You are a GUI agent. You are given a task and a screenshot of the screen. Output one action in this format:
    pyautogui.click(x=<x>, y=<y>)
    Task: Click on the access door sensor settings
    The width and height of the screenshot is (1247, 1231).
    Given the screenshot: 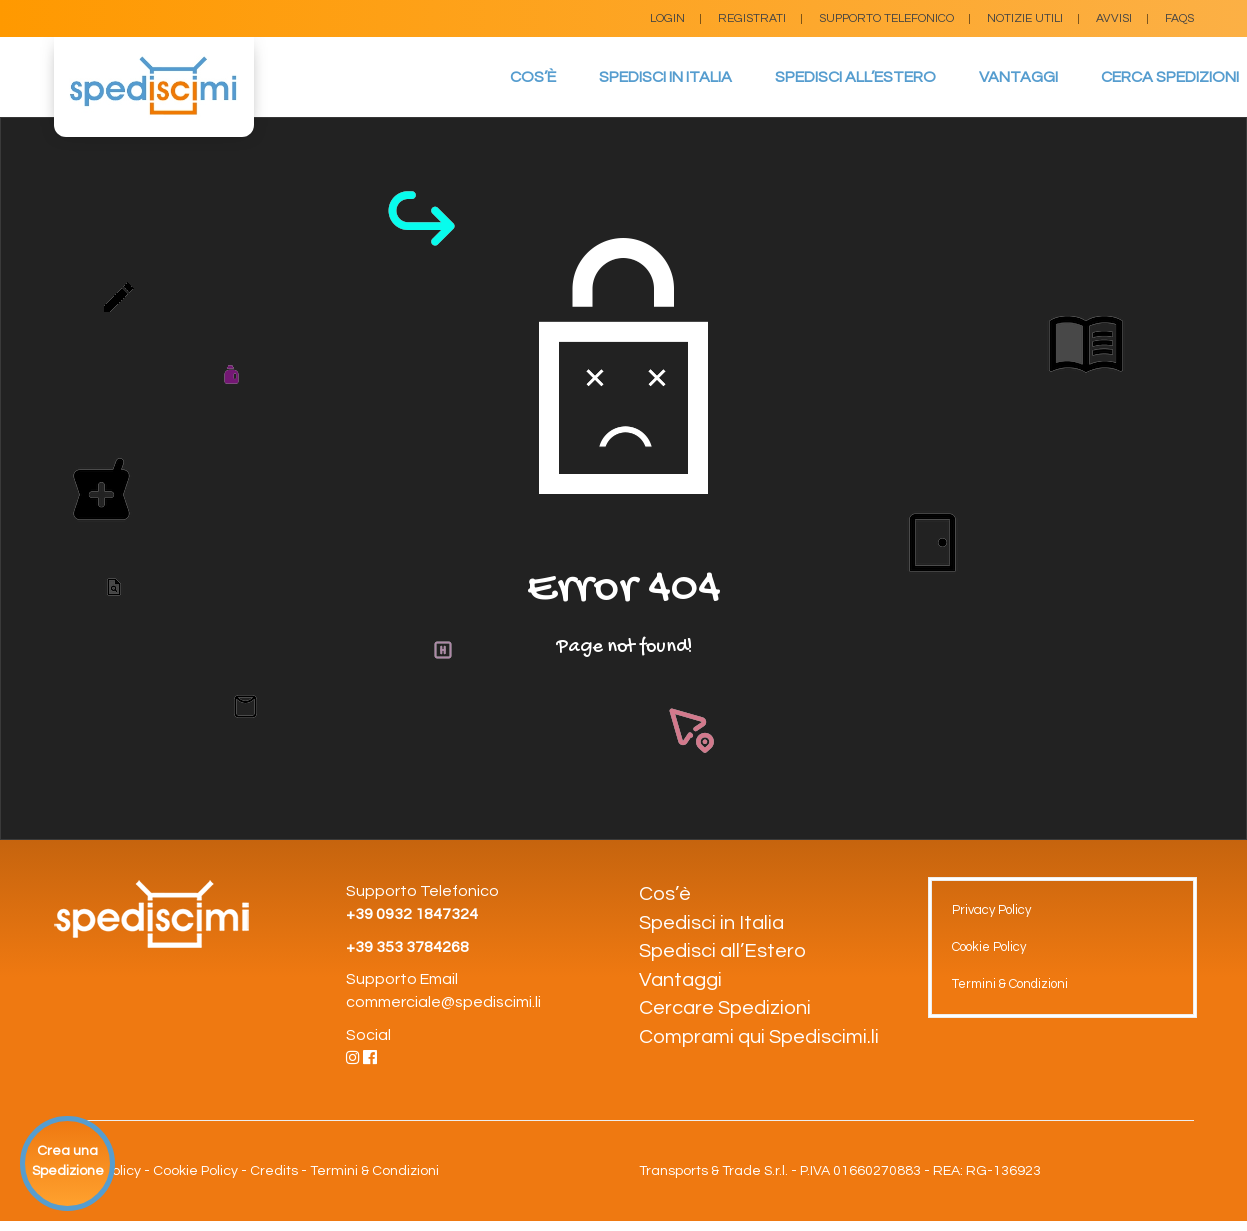 What is the action you would take?
    pyautogui.click(x=932, y=542)
    